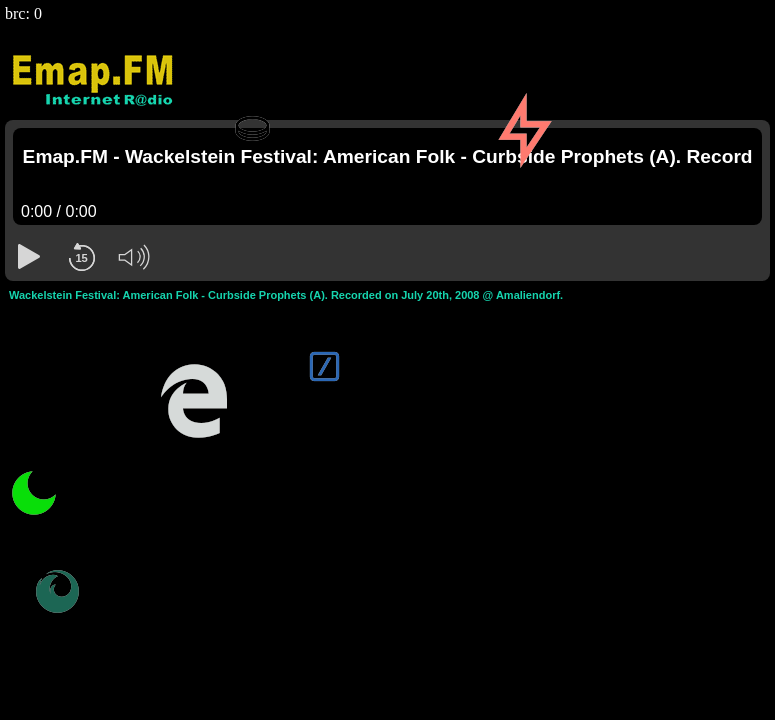 Image resolution: width=775 pixels, height=720 pixels. Describe the element at coordinates (194, 401) in the screenshot. I see `open Microsoft Edge browser` at that location.